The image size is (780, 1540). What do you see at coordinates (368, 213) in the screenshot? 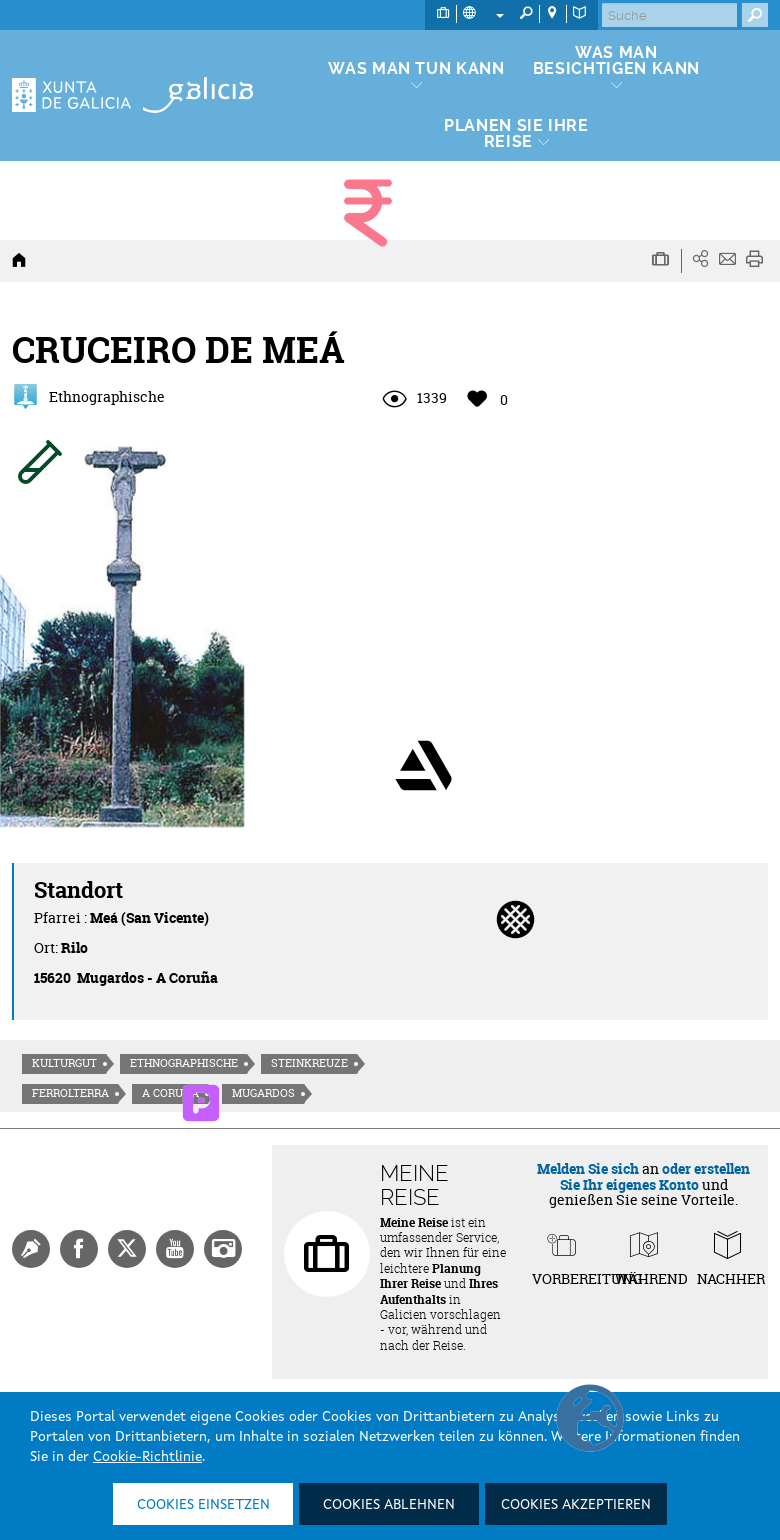
I see `view price in indian rupees` at bounding box center [368, 213].